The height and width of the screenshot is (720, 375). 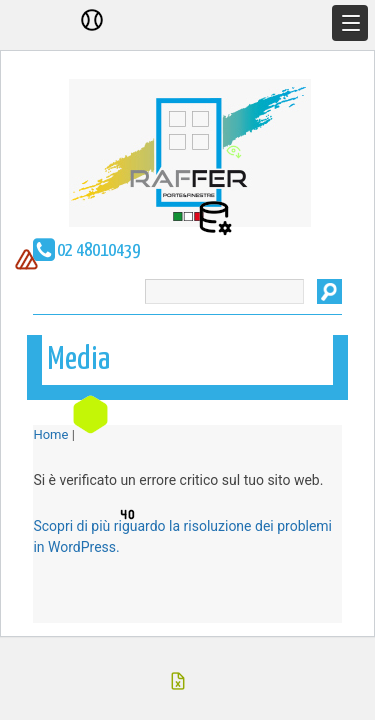 What do you see at coordinates (214, 217) in the screenshot?
I see `configure database settings` at bounding box center [214, 217].